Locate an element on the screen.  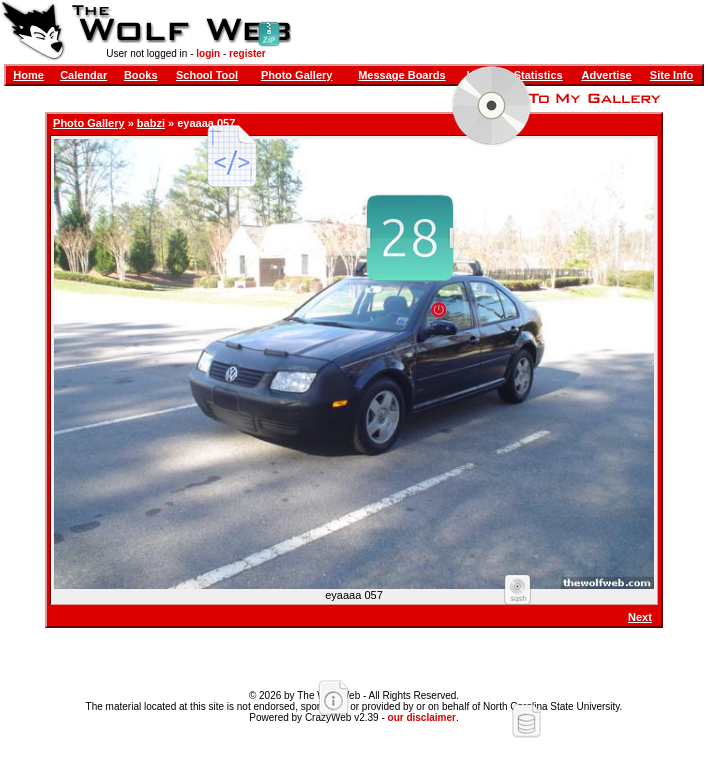
a squashfs compressed filesystem image file is located at coordinates (517, 589).